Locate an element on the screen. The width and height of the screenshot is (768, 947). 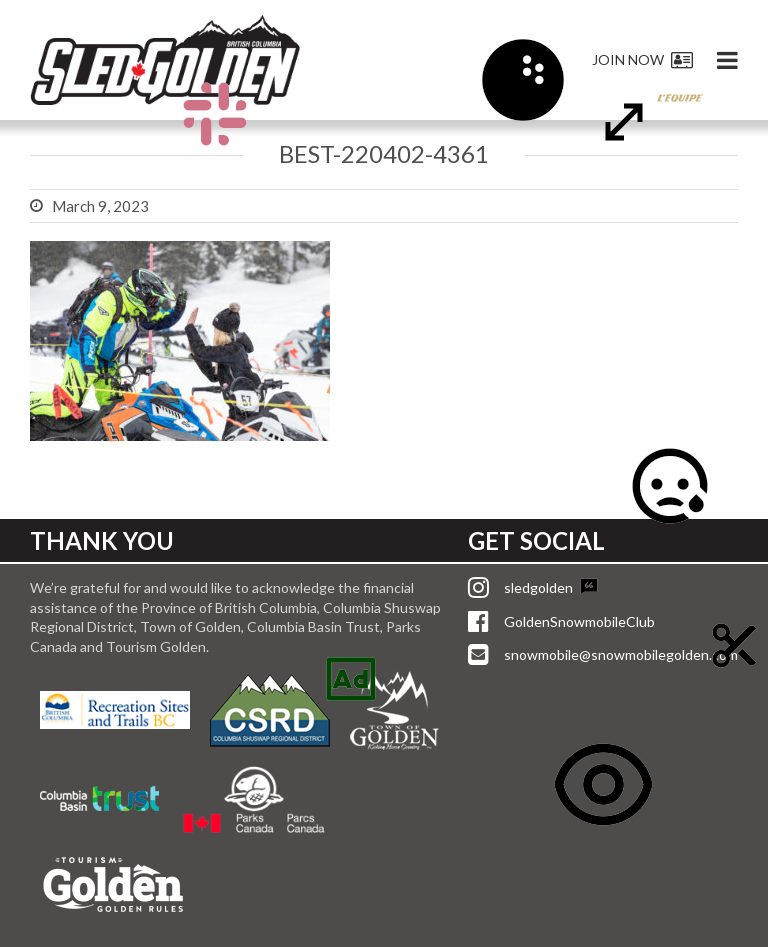
view quoted messages is located at coordinates (589, 586).